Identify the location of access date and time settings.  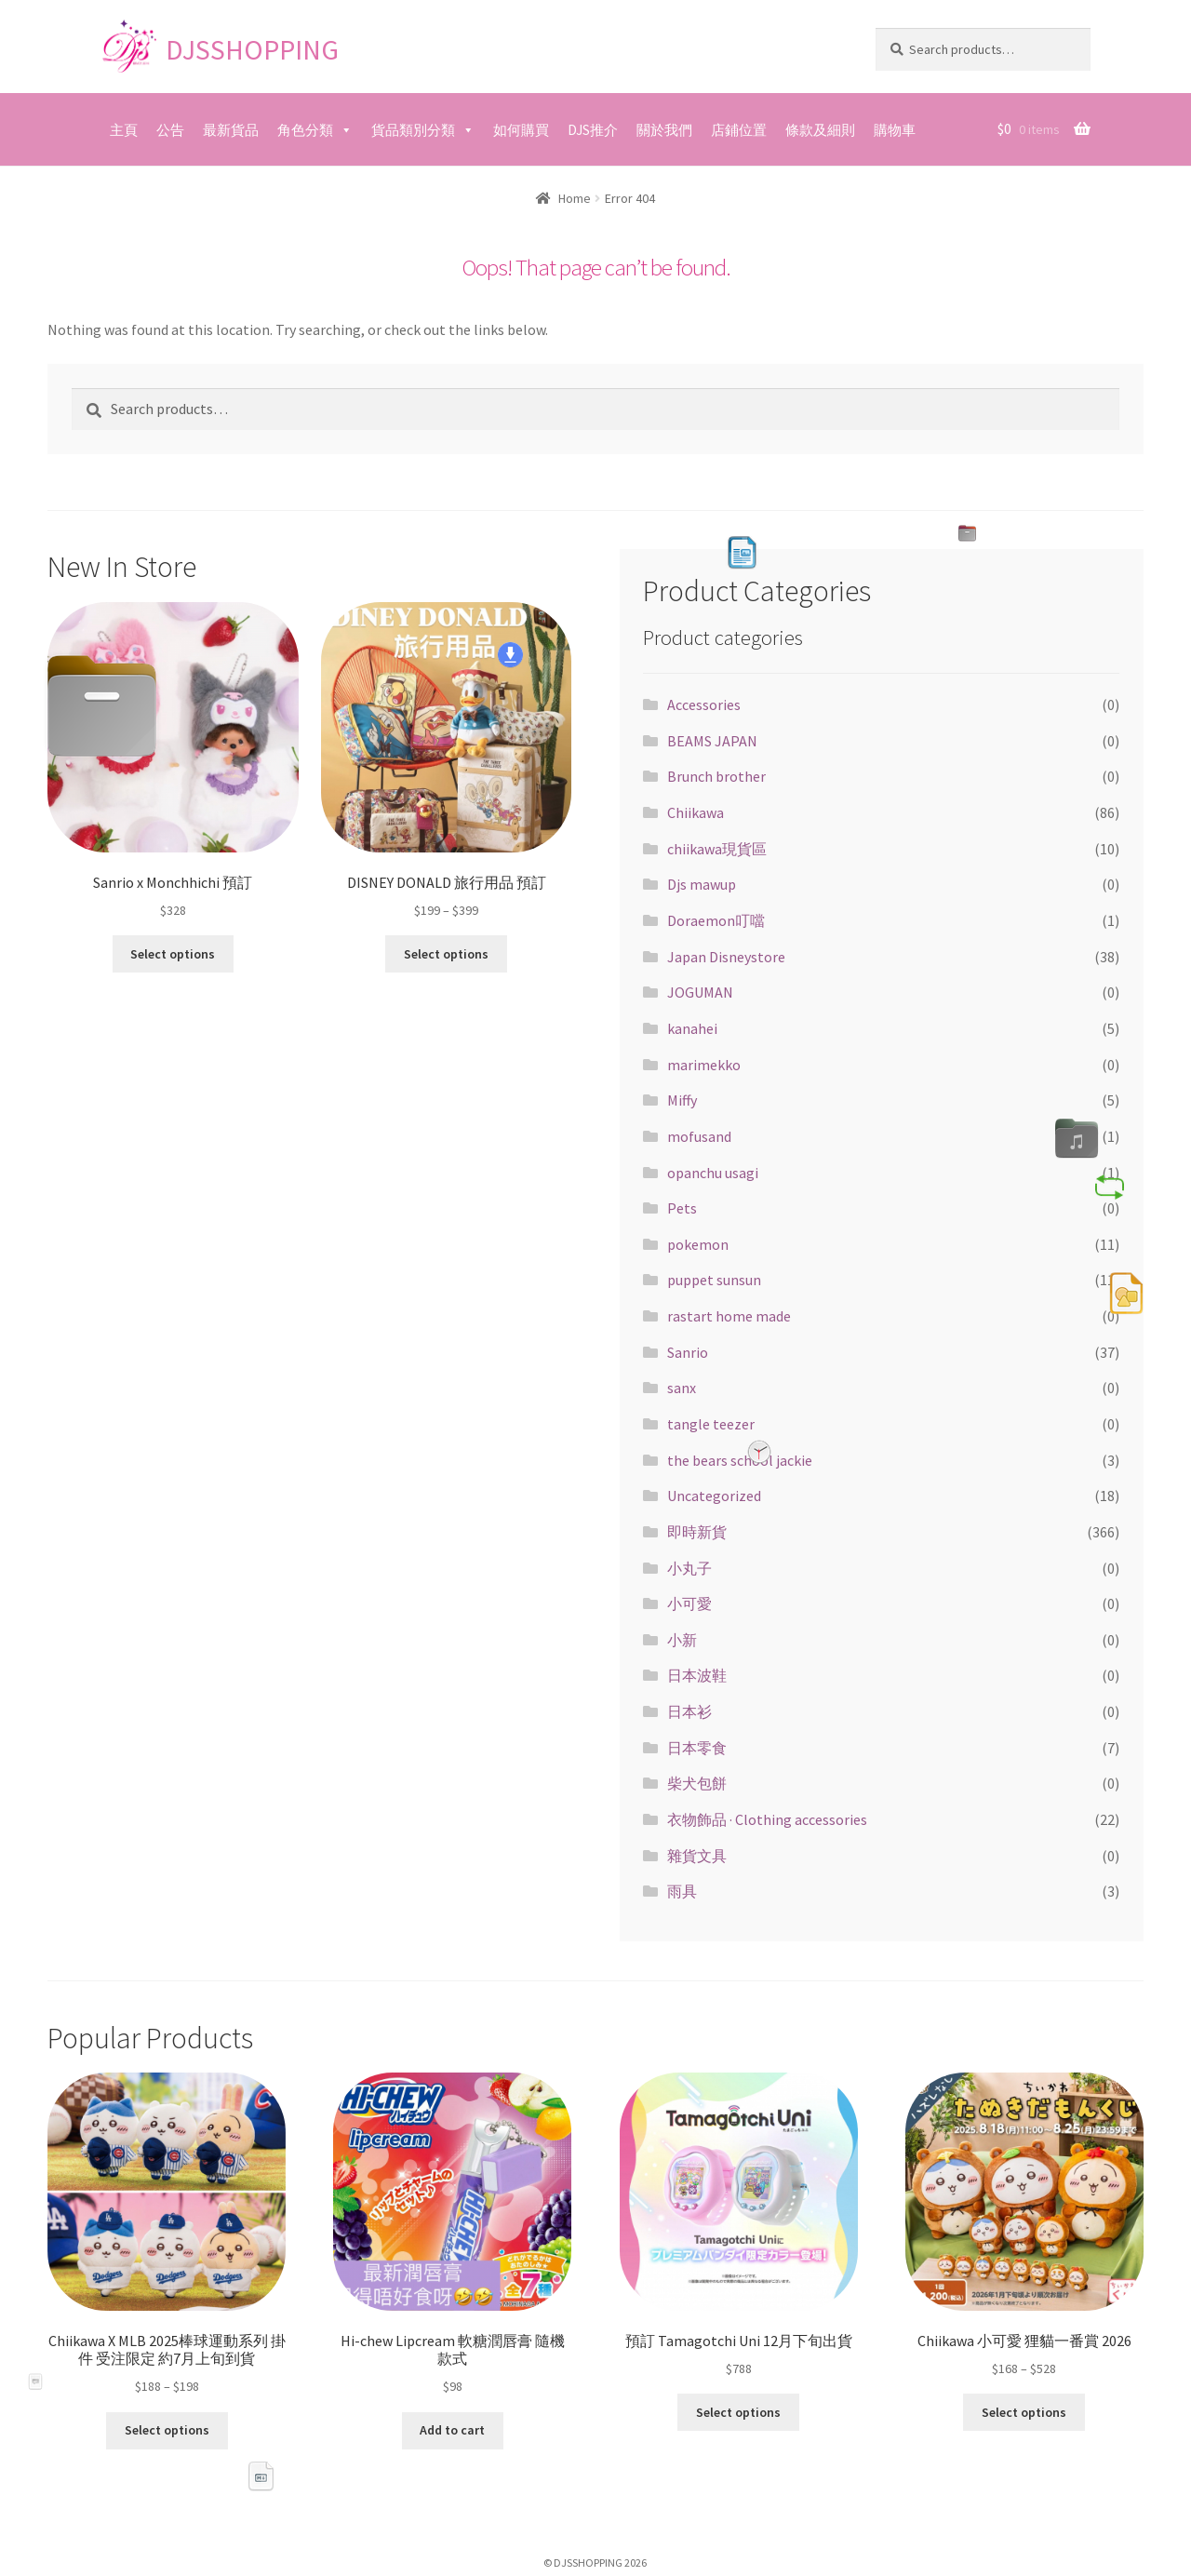
(759, 1452).